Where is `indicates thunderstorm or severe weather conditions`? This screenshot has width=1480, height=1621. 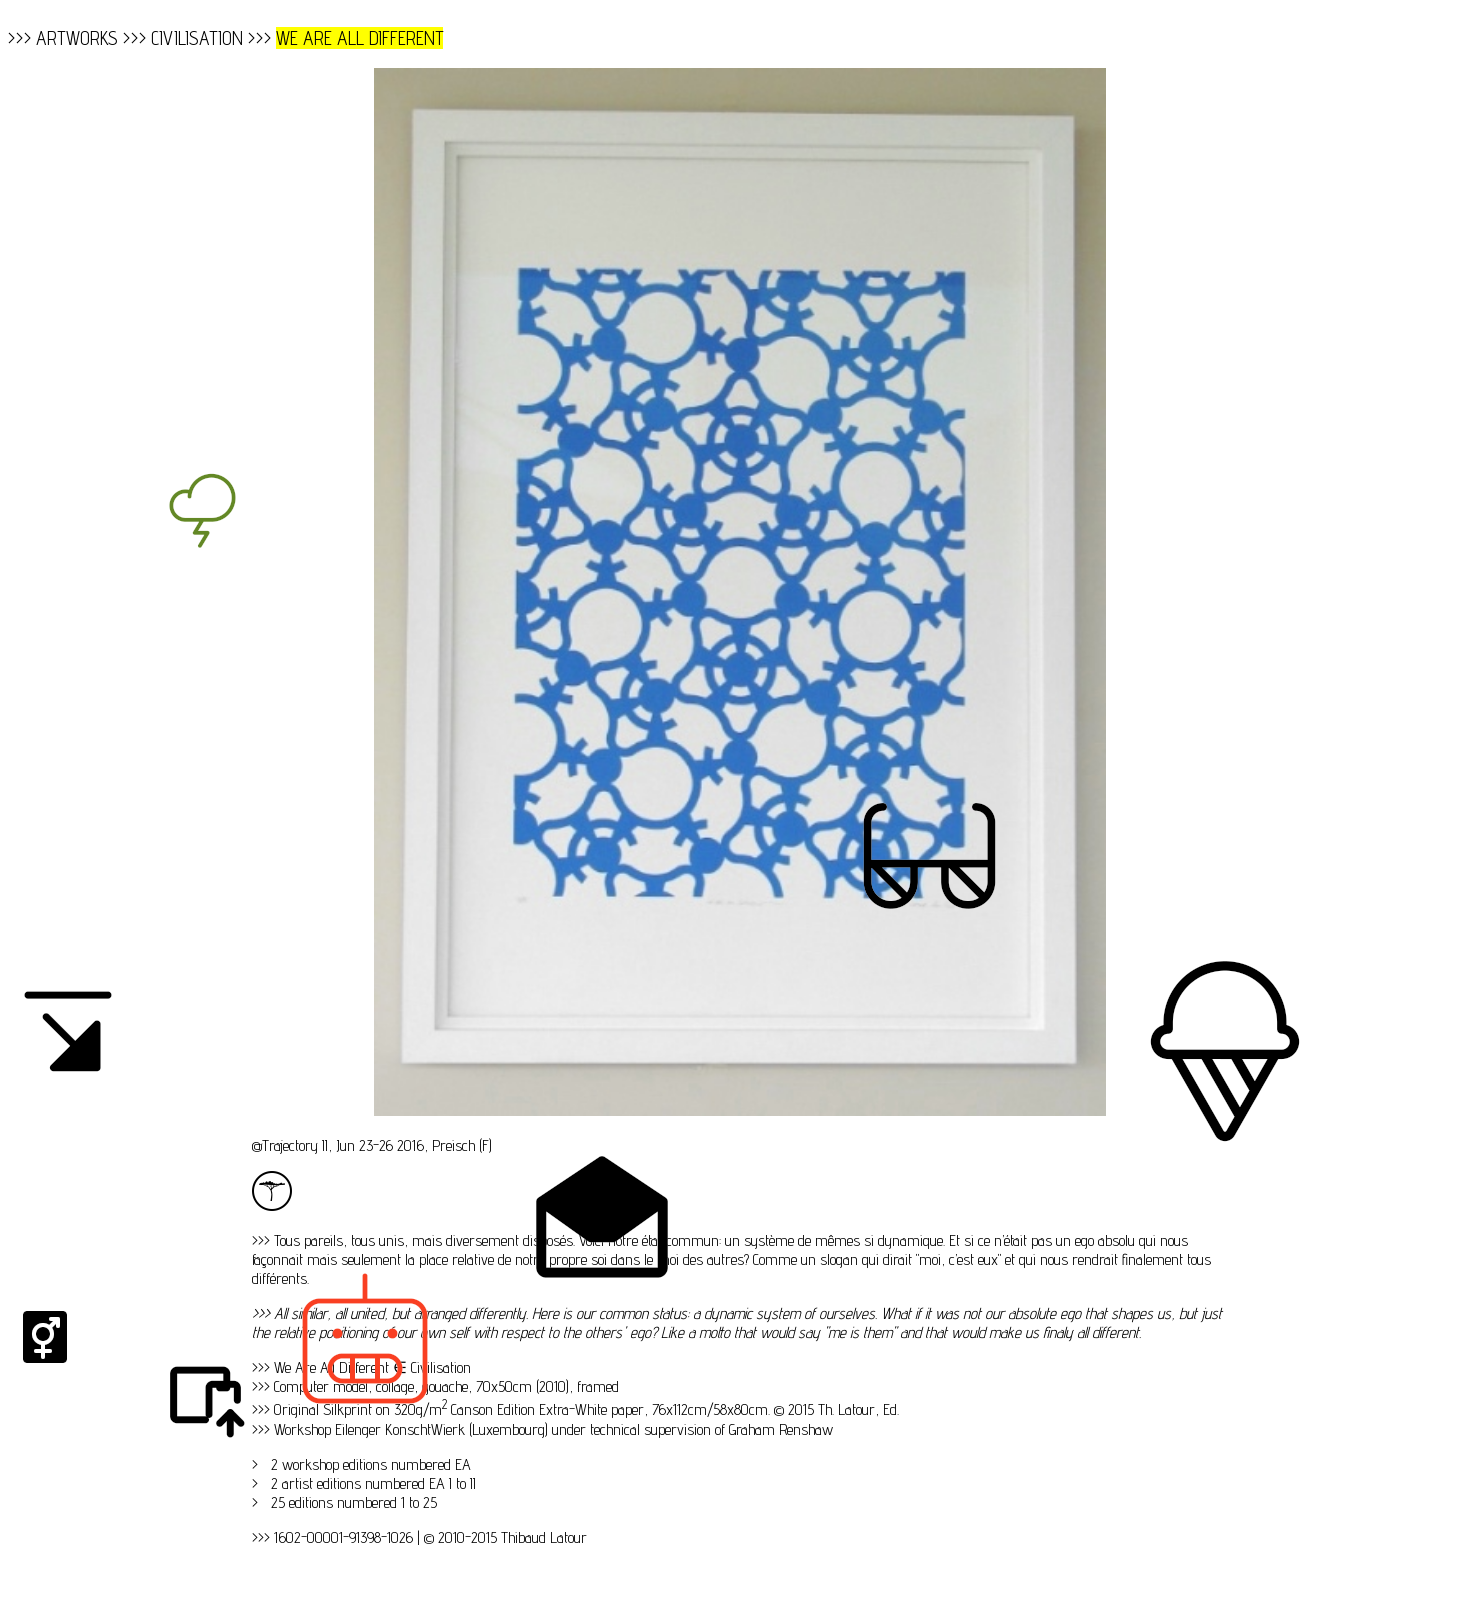 indicates thunderstorm or severe weather conditions is located at coordinates (202, 509).